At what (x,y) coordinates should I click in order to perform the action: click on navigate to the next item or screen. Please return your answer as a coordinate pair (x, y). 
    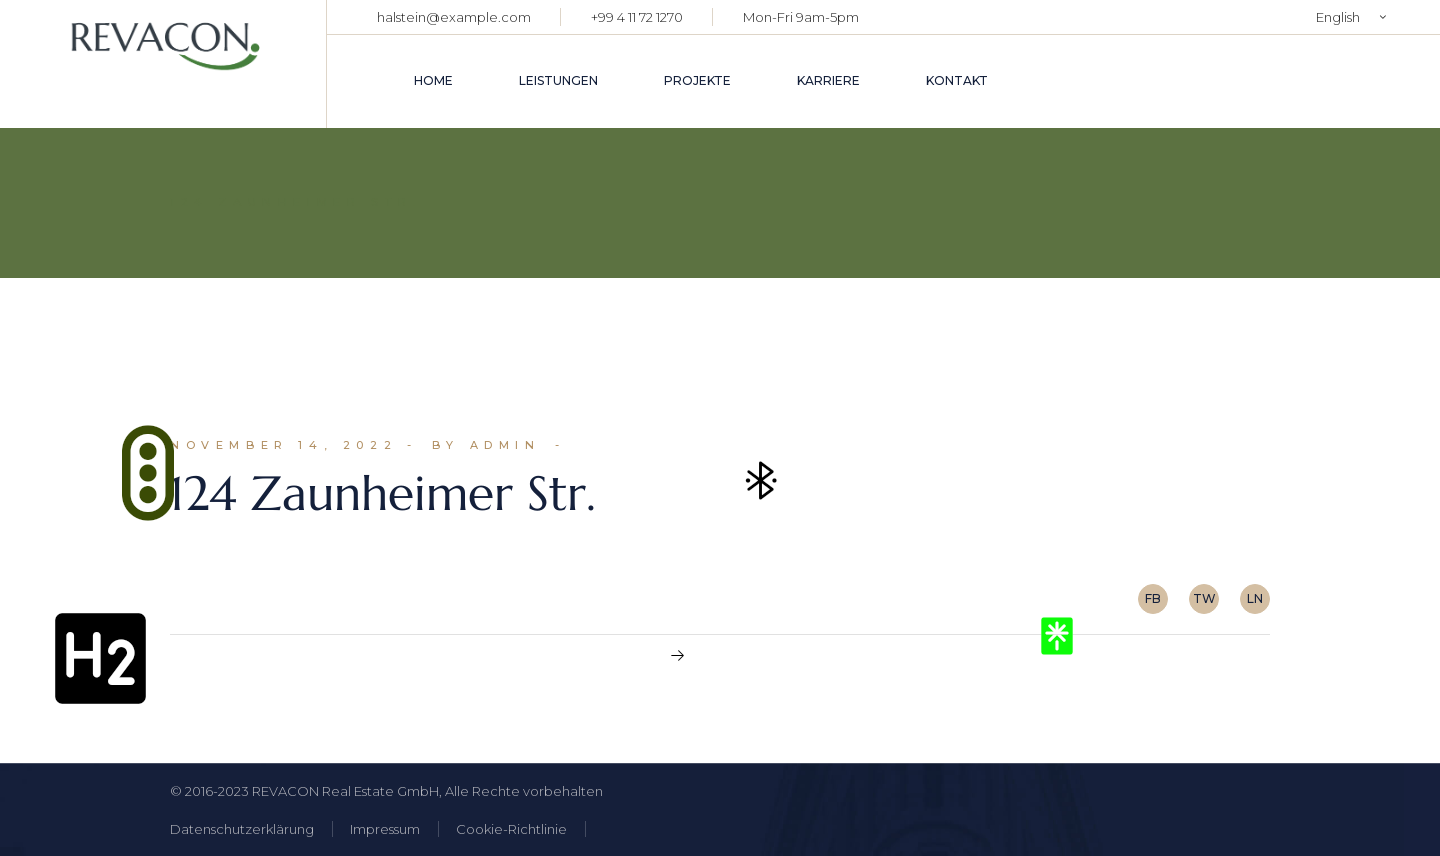
    Looking at the image, I should click on (677, 655).